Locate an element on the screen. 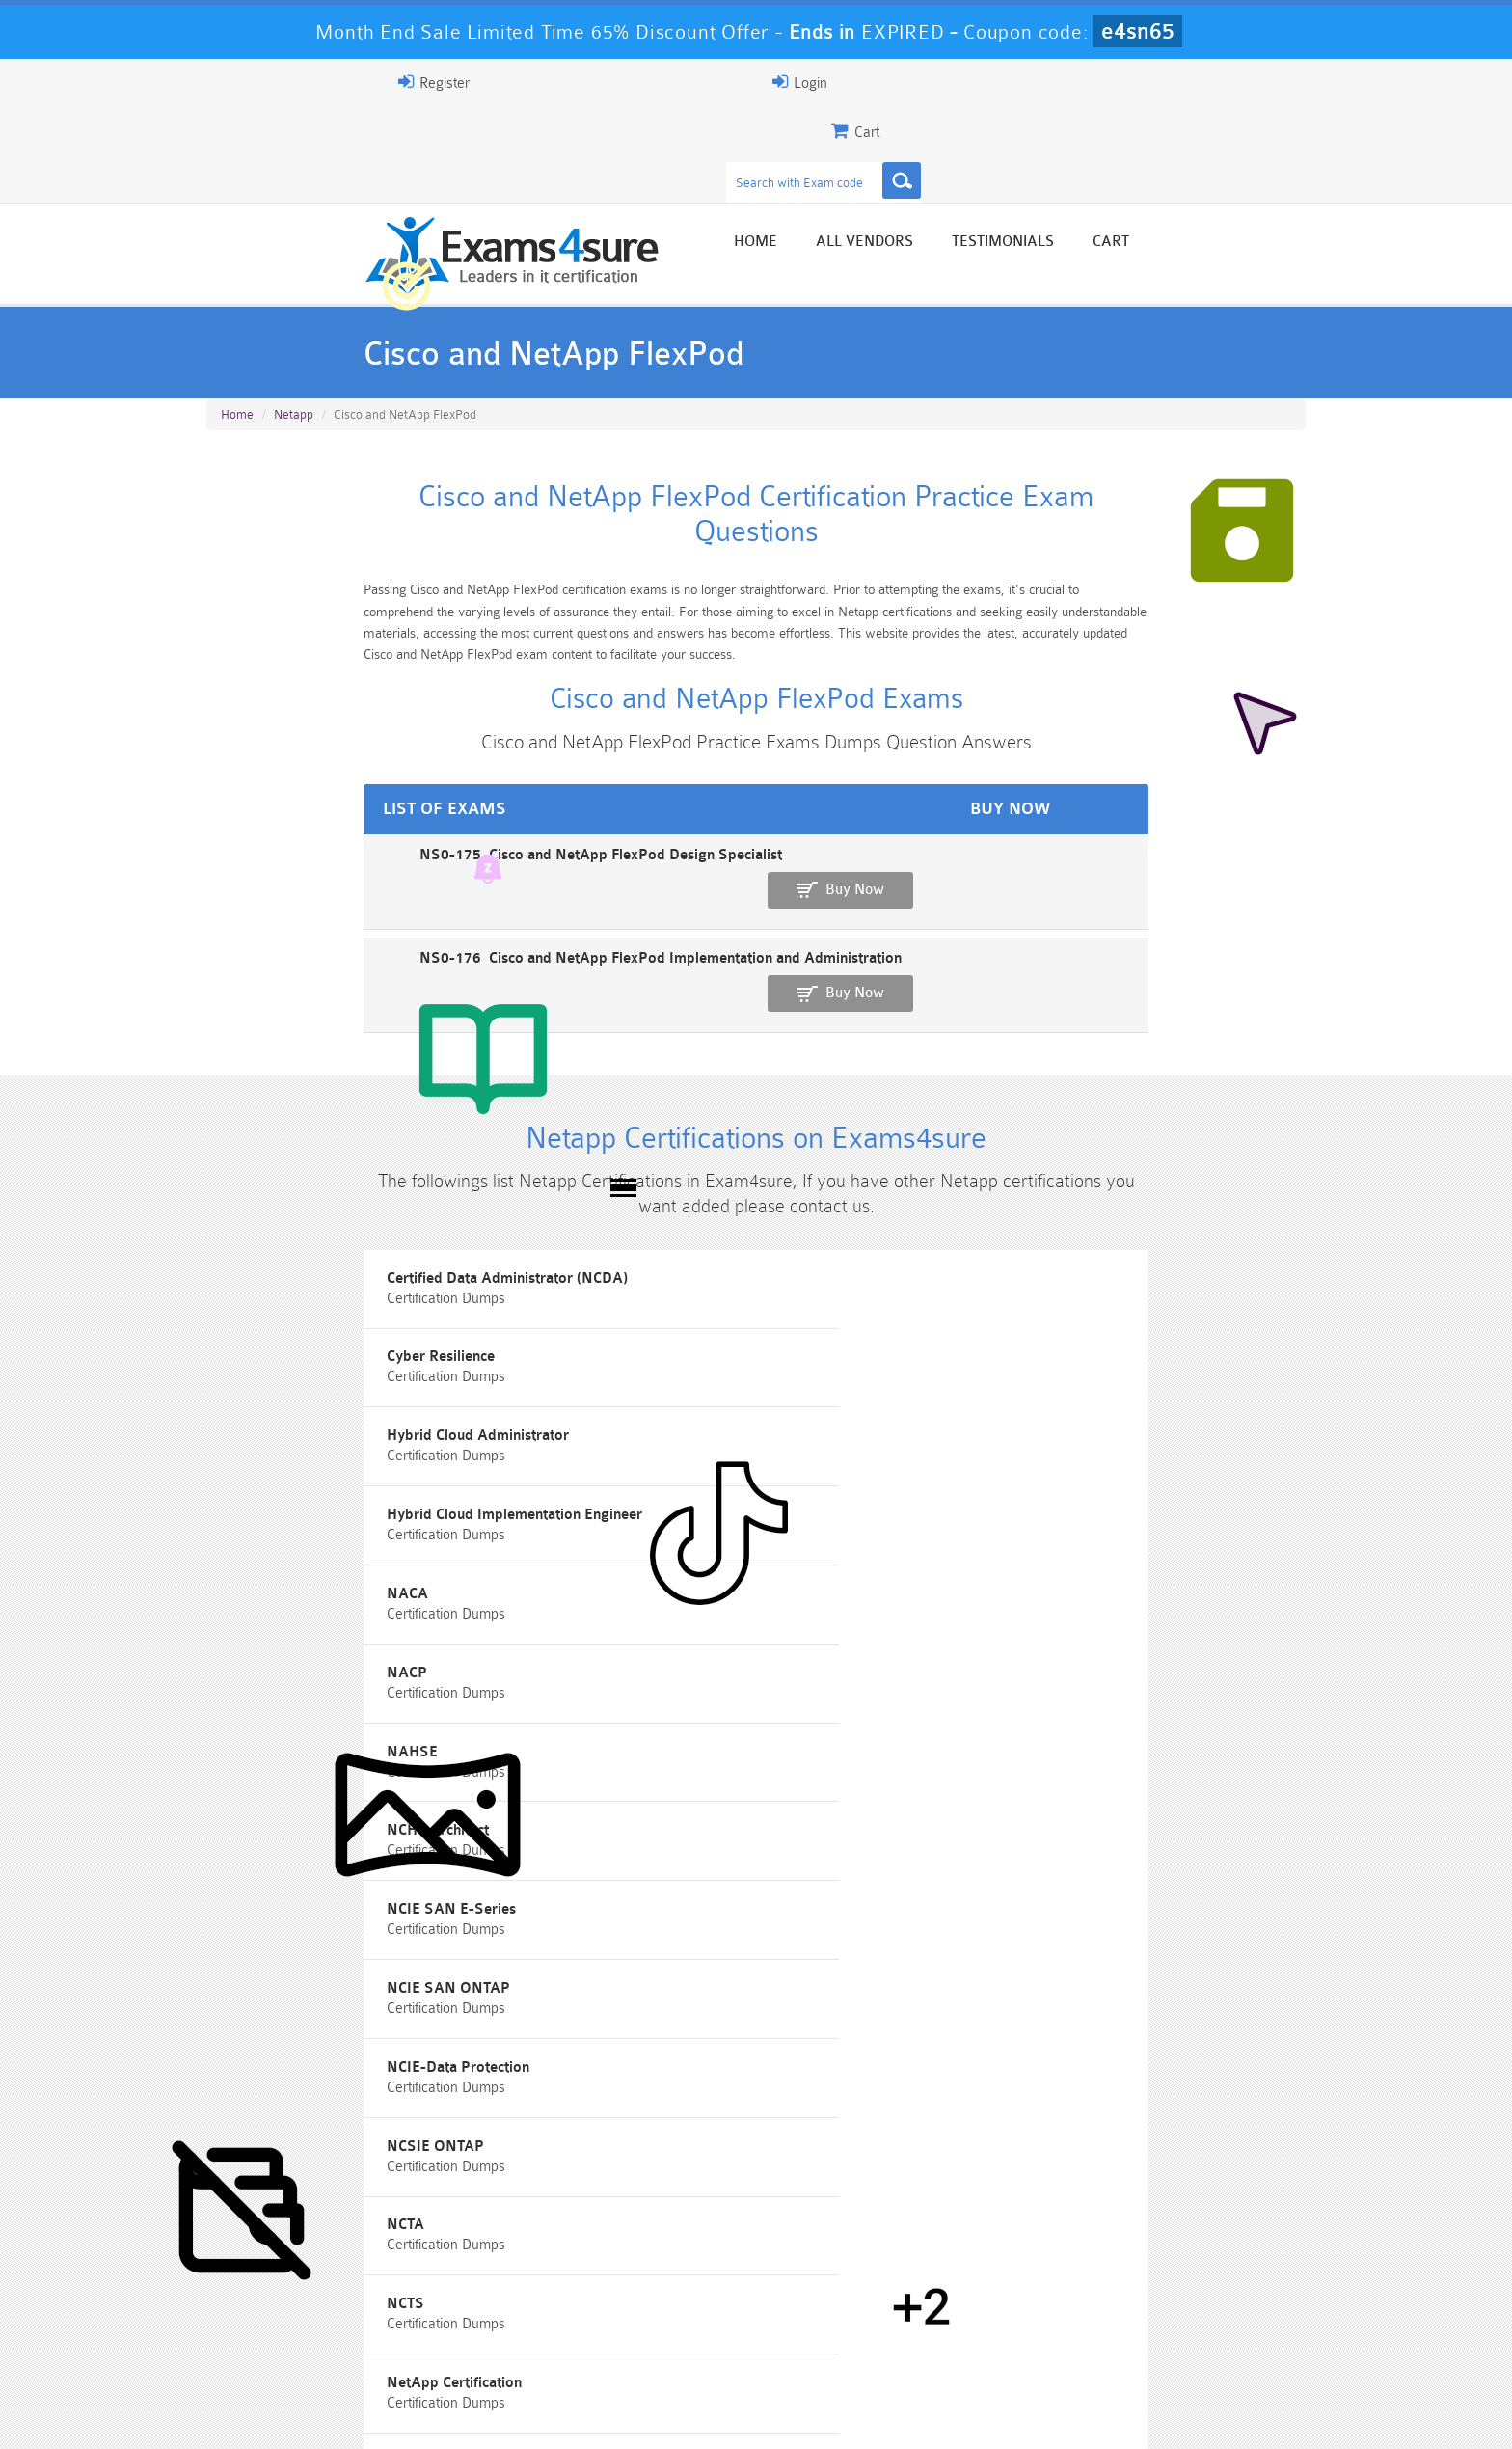 This screenshot has height=2449, width=1512. mute notifications or enable do not disturb mode is located at coordinates (488, 869).